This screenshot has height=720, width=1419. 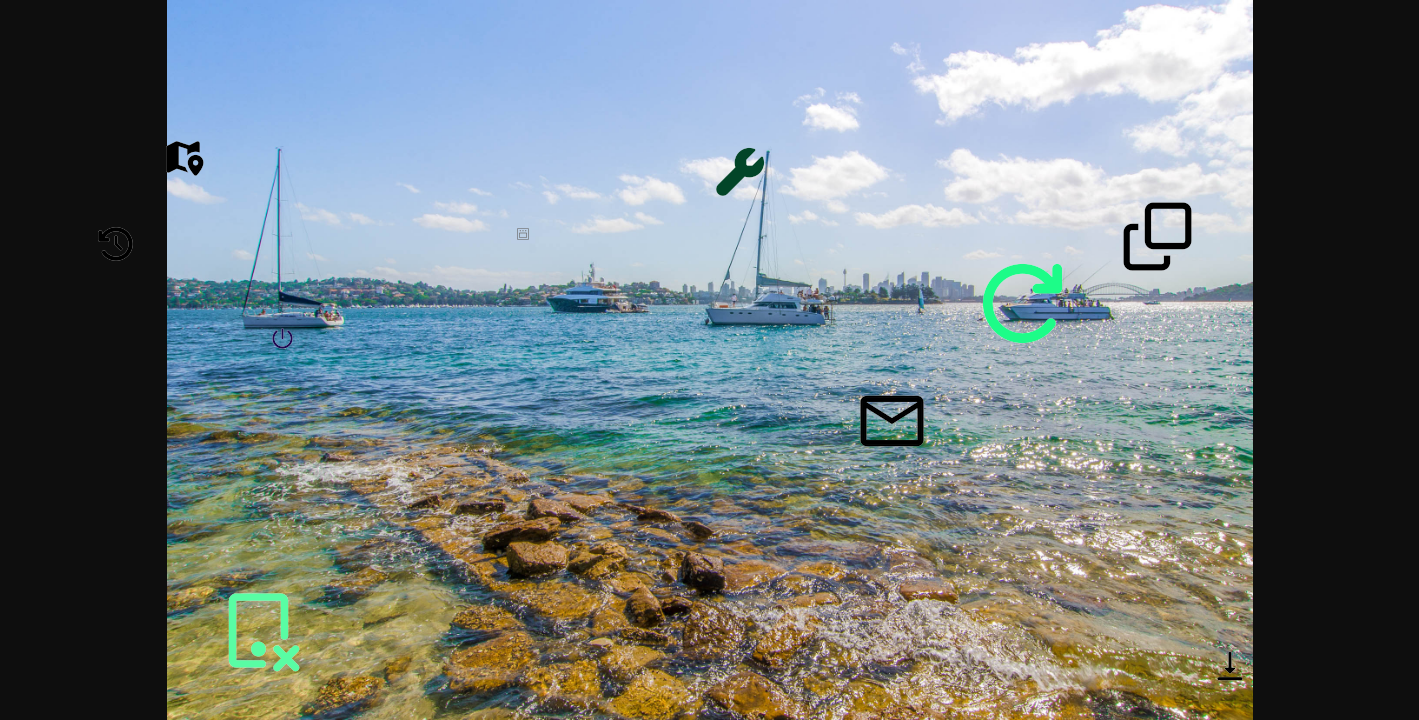 I want to click on turn off or shut down the device, so click(x=282, y=338).